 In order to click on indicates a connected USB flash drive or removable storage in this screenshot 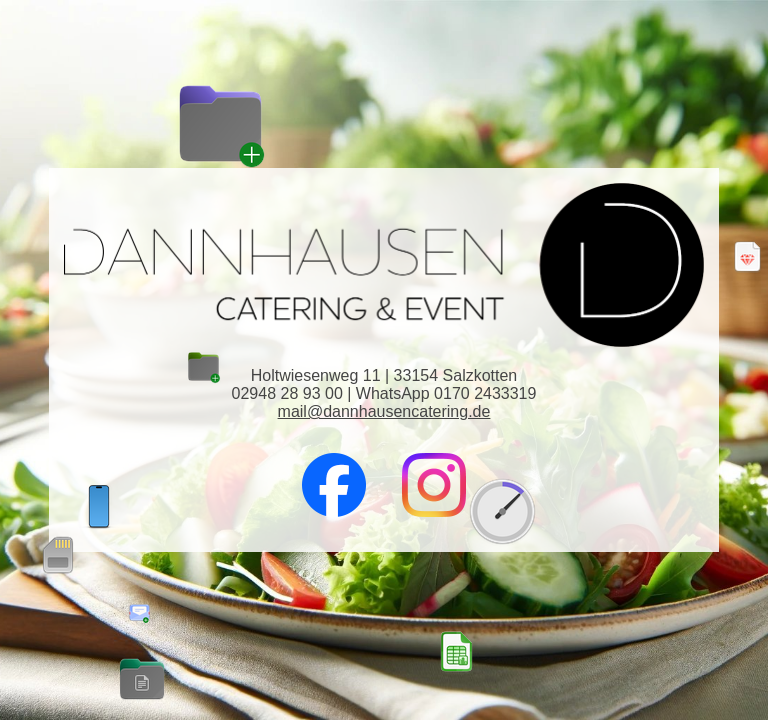, I will do `click(58, 555)`.